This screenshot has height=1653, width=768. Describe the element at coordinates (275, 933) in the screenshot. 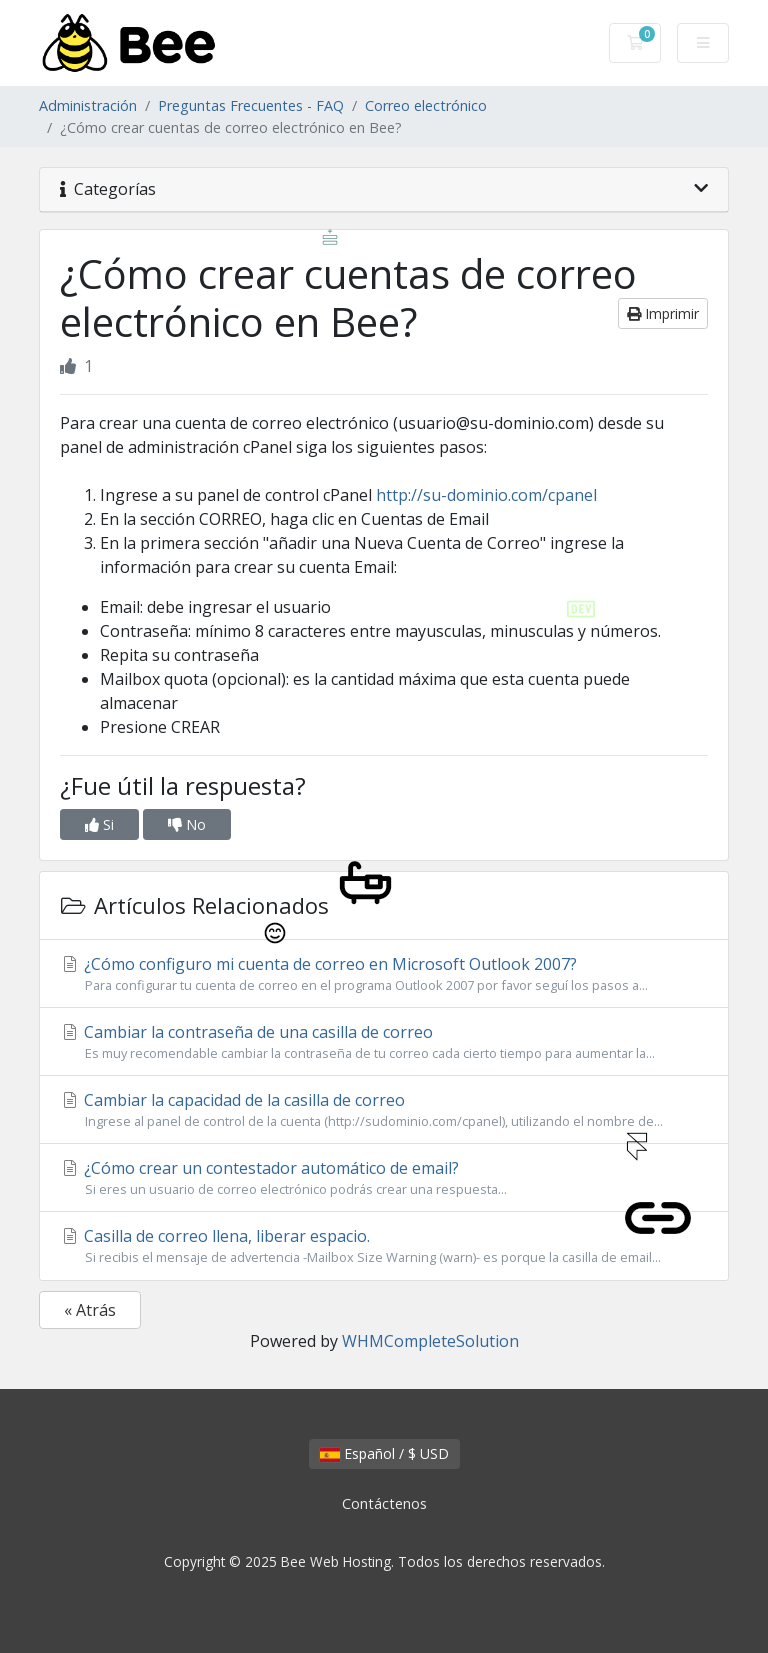

I see `add a positive reaction or emoji` at that location.